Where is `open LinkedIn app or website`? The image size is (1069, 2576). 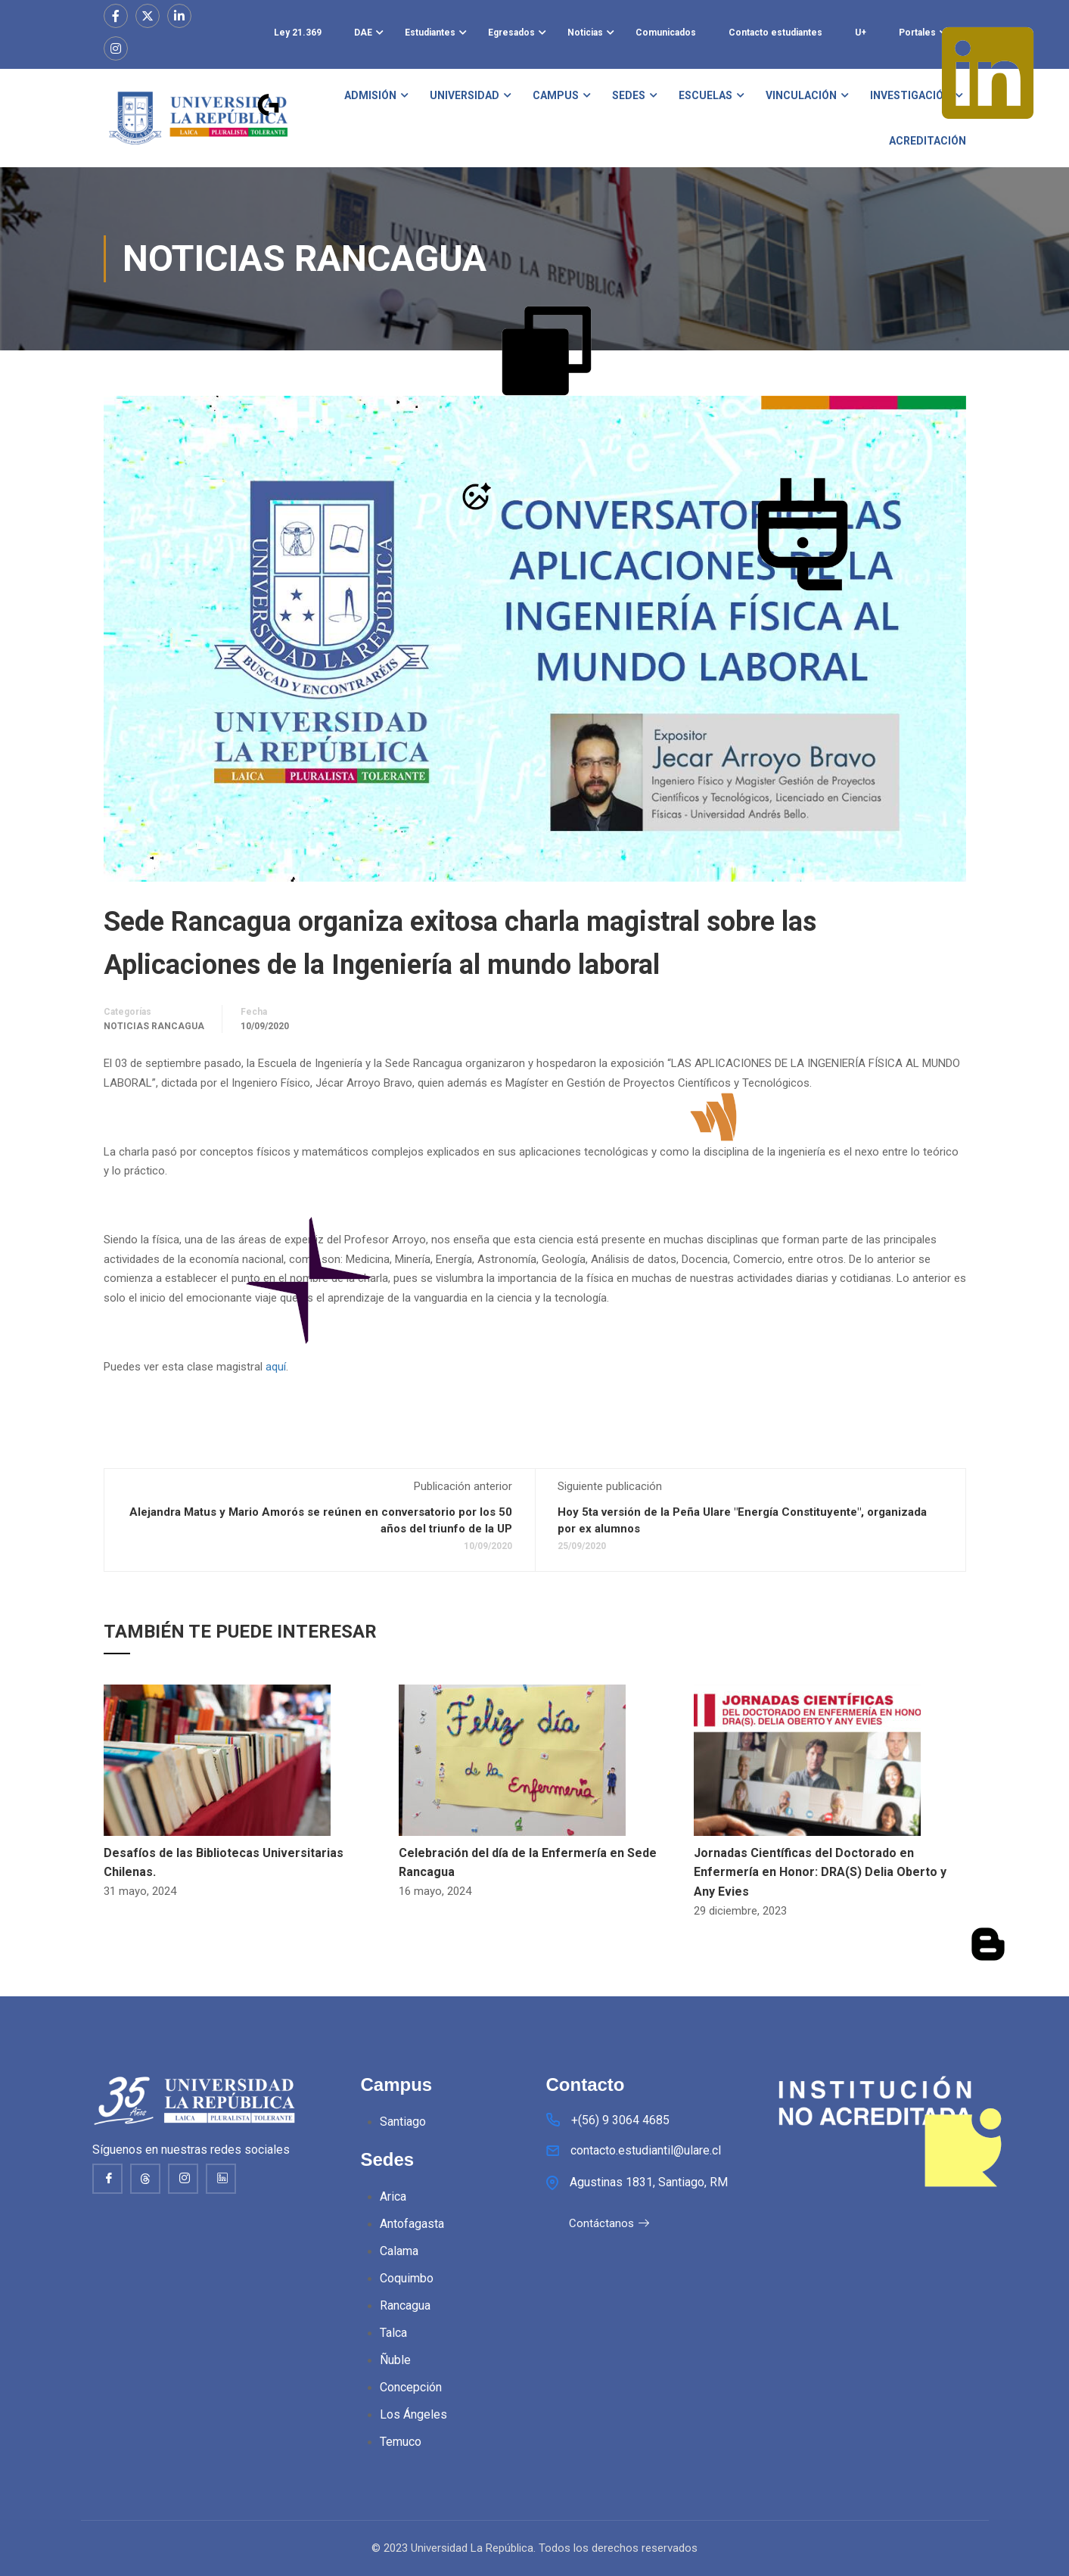
open LinkedIn app or website is located at coordinates (987, 73).